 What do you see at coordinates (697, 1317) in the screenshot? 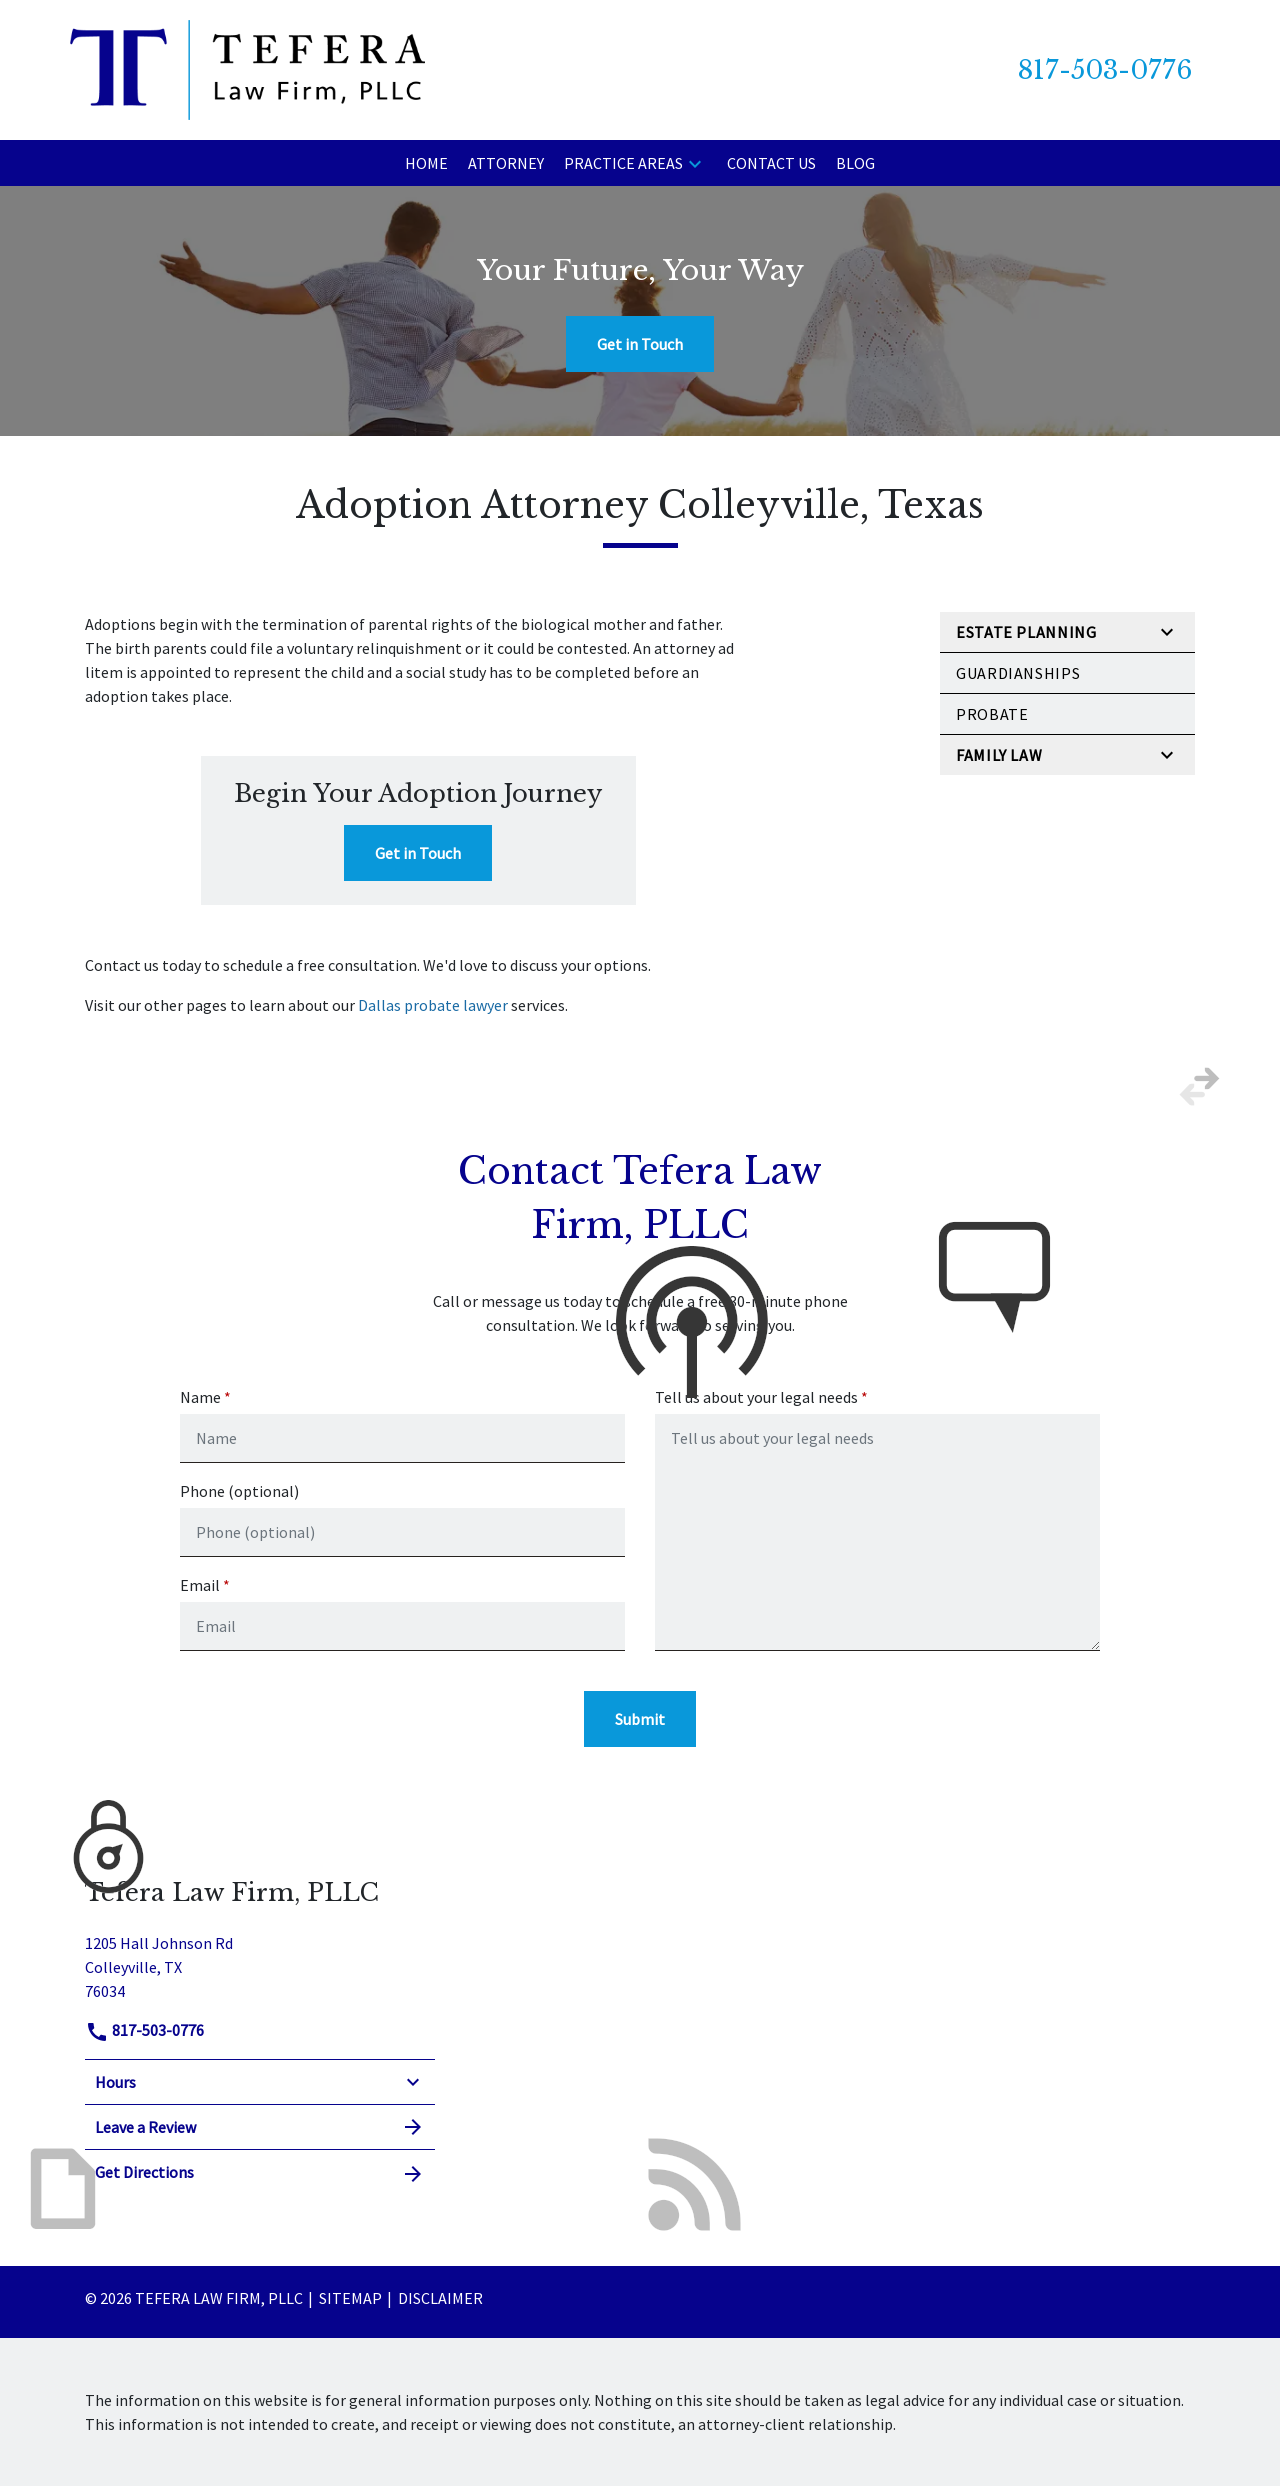
I see `open the podcasts app` at bounding box center [697, 1317].